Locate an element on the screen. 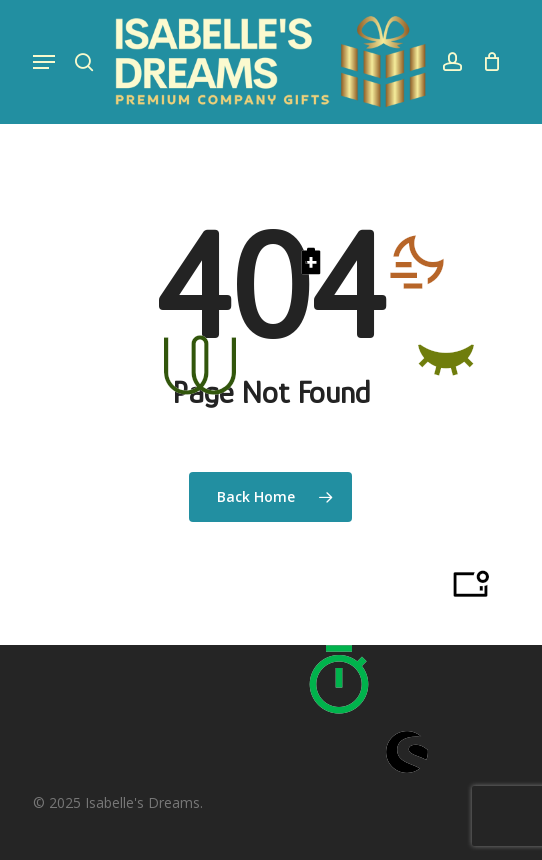 Image resolution: width=542 pixels, height=860 pixels. enable battery saver mode is located at coordinates (311, 261).